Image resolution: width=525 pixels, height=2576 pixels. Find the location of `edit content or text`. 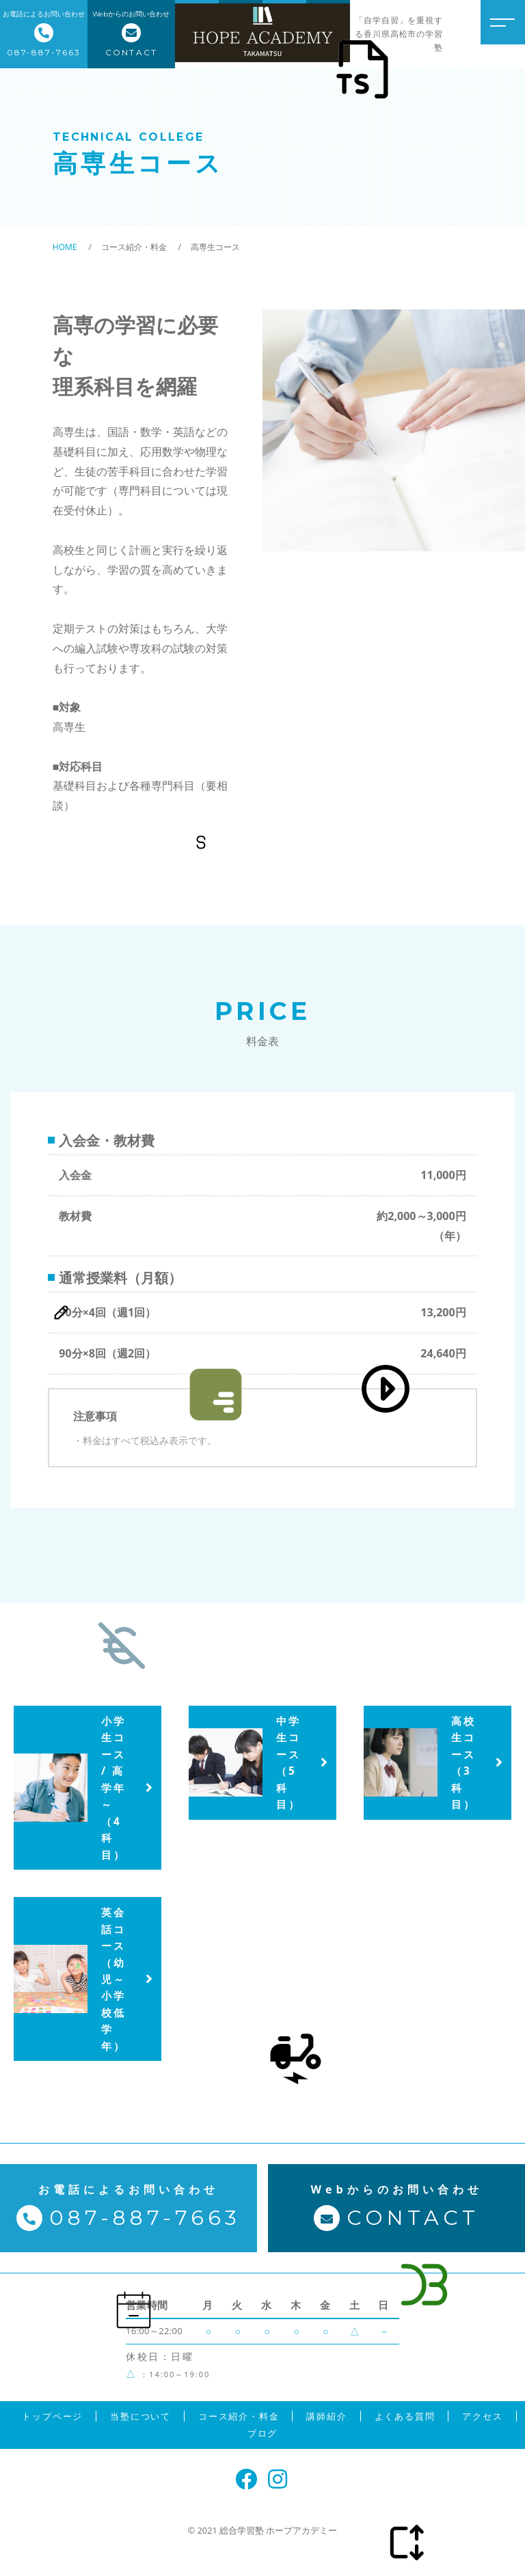

edit content or text is located at coordinates (62, 1312).